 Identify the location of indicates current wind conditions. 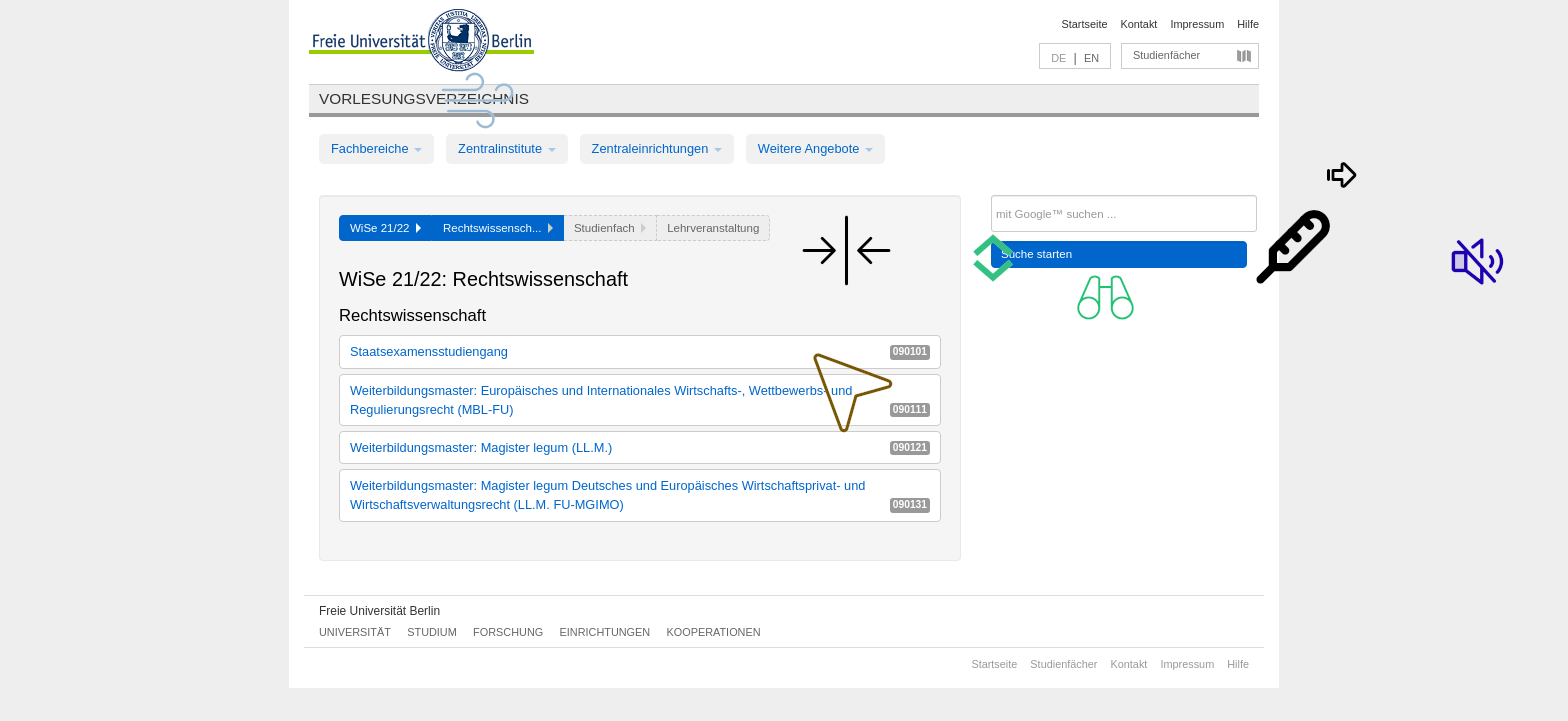
(477, 100).